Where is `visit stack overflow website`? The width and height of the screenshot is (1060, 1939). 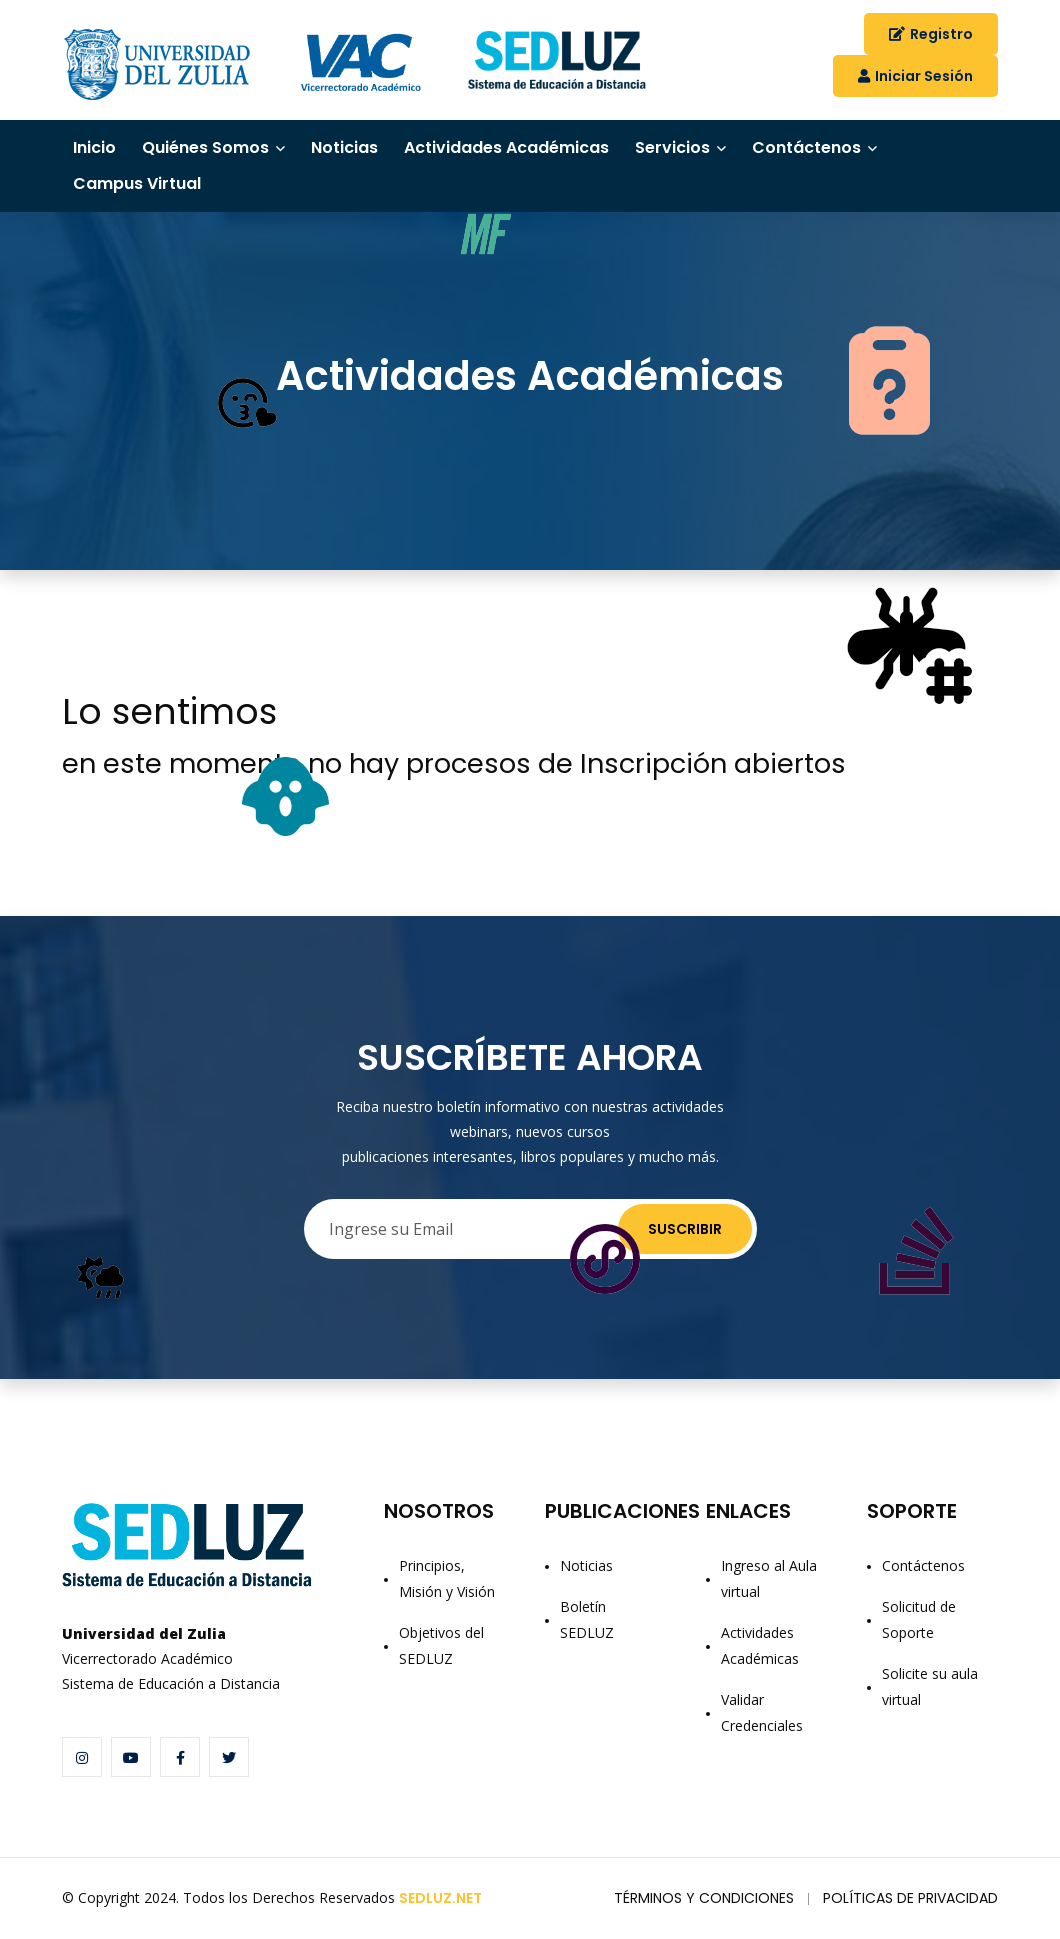
visit stack overflow website is located at coordinates (916, 1250).